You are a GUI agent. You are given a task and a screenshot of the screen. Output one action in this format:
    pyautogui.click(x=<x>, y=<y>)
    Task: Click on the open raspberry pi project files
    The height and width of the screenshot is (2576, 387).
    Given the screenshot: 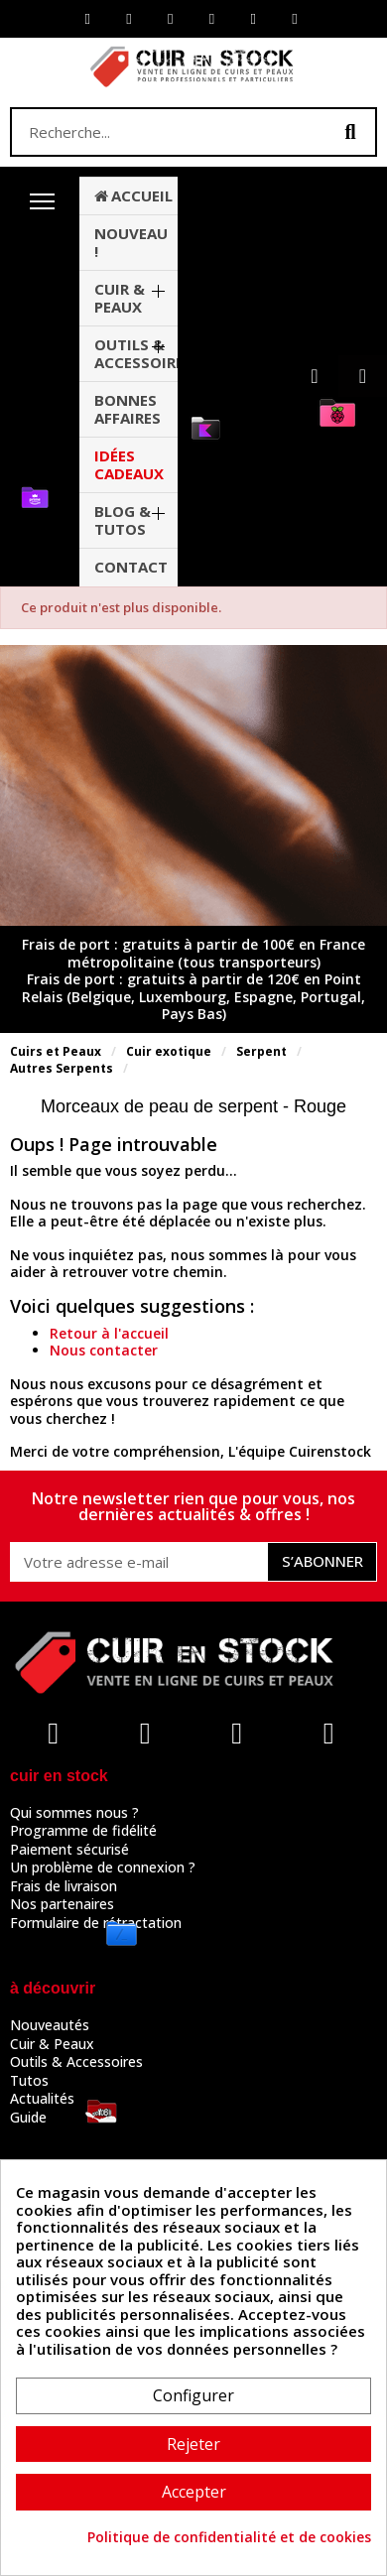 What is the action you would take?
    pyautogui.click(x=337, y=414)
    